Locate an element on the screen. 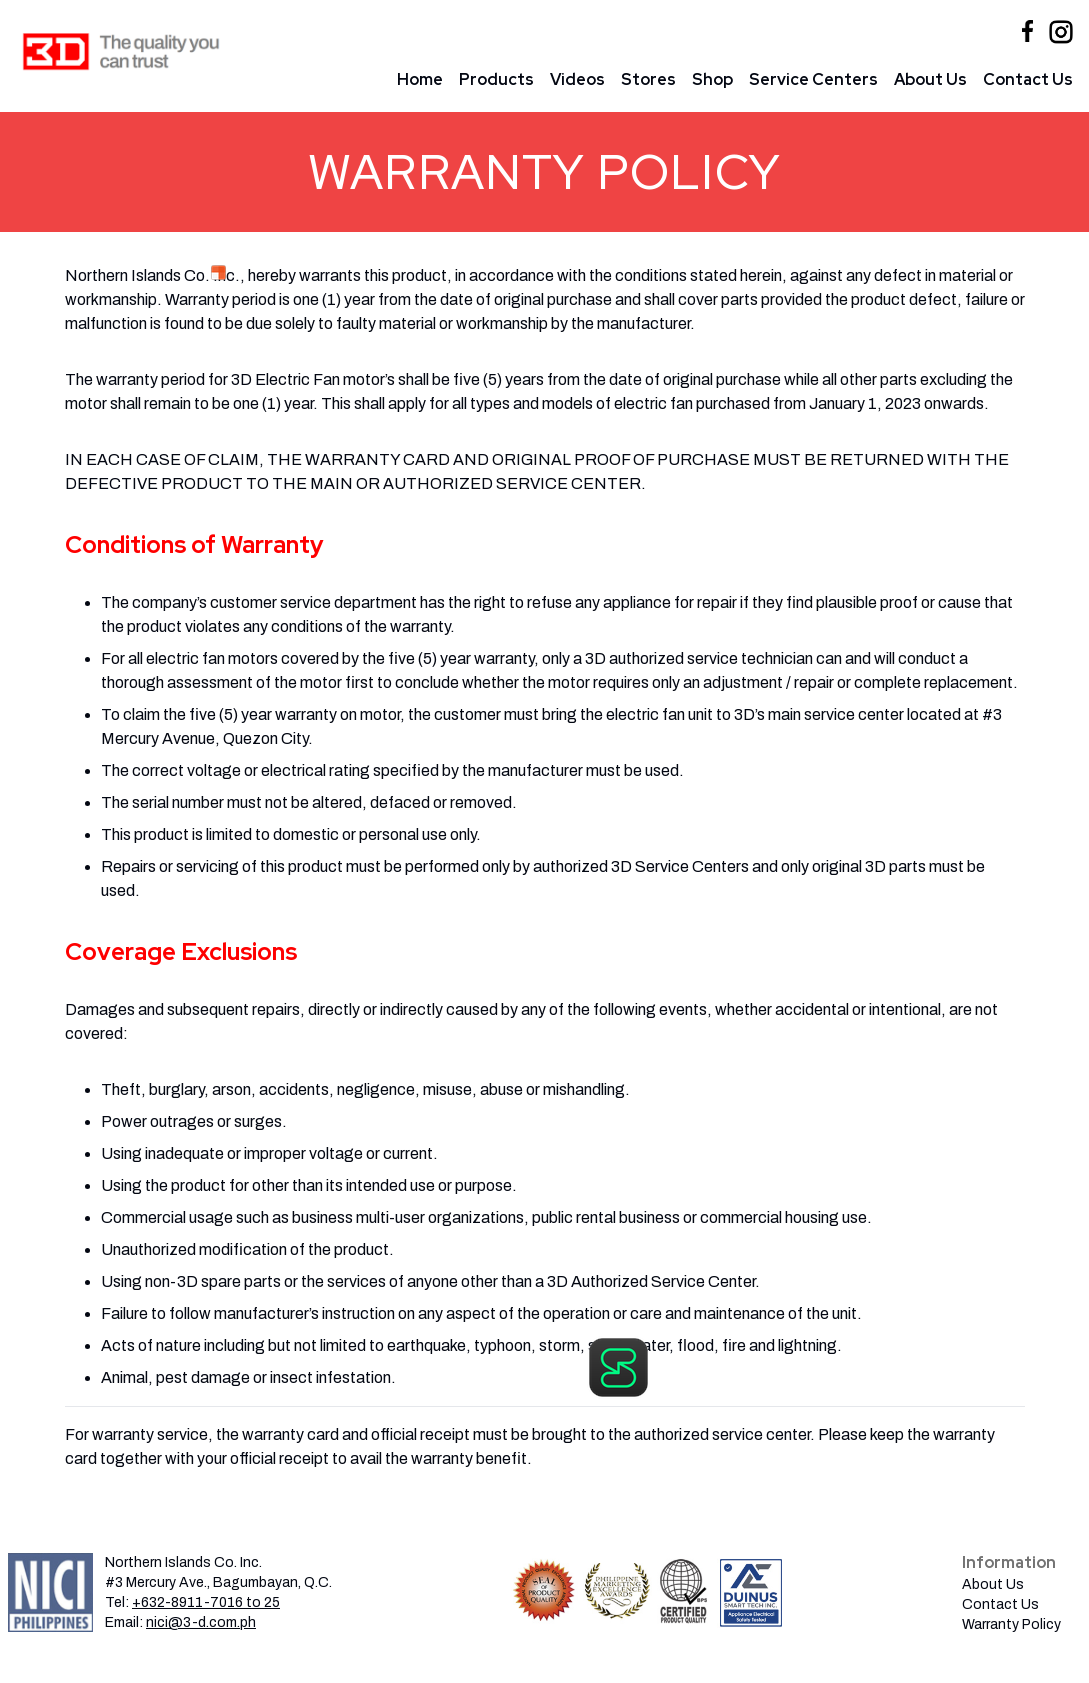 Image resolution: width=1089 pixels, height=1683 pixels. open session private messenger app is located at coordinates (618, 1367).